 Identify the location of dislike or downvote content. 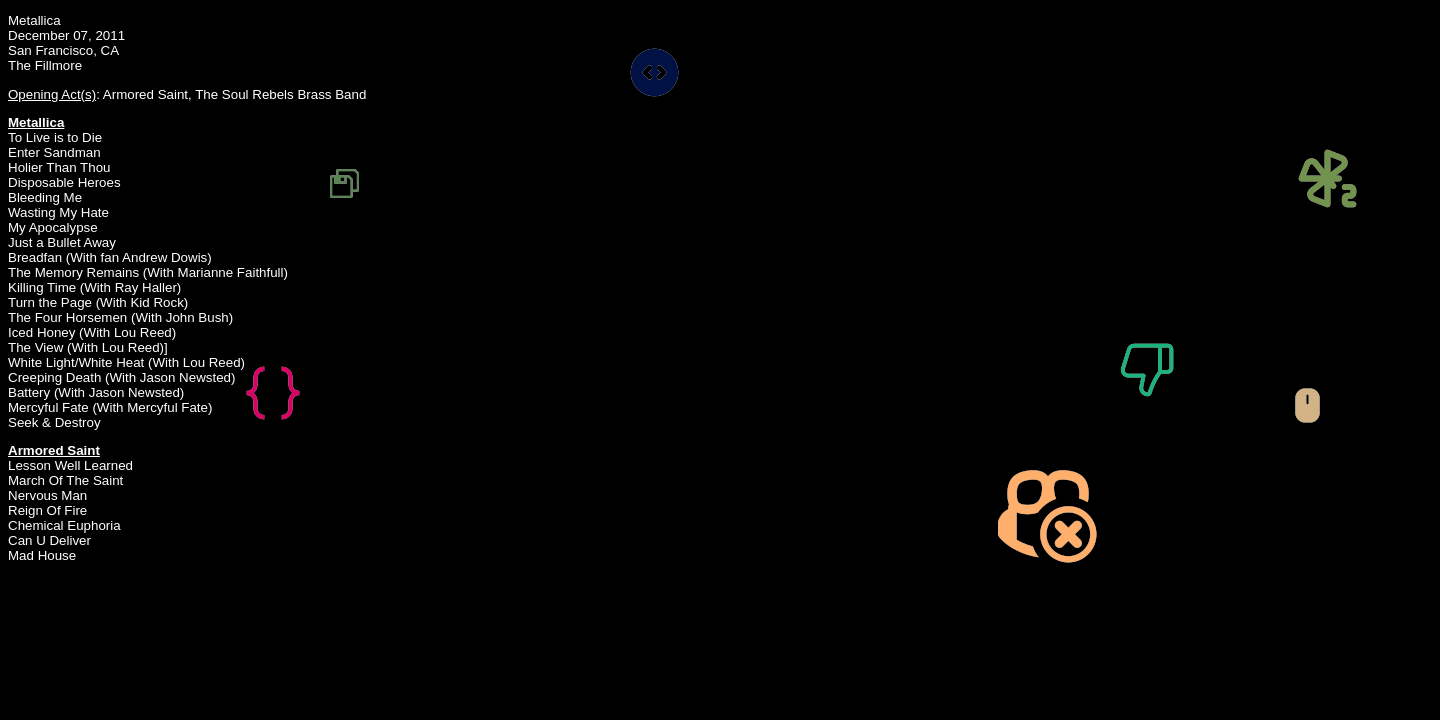
(1147, 370).